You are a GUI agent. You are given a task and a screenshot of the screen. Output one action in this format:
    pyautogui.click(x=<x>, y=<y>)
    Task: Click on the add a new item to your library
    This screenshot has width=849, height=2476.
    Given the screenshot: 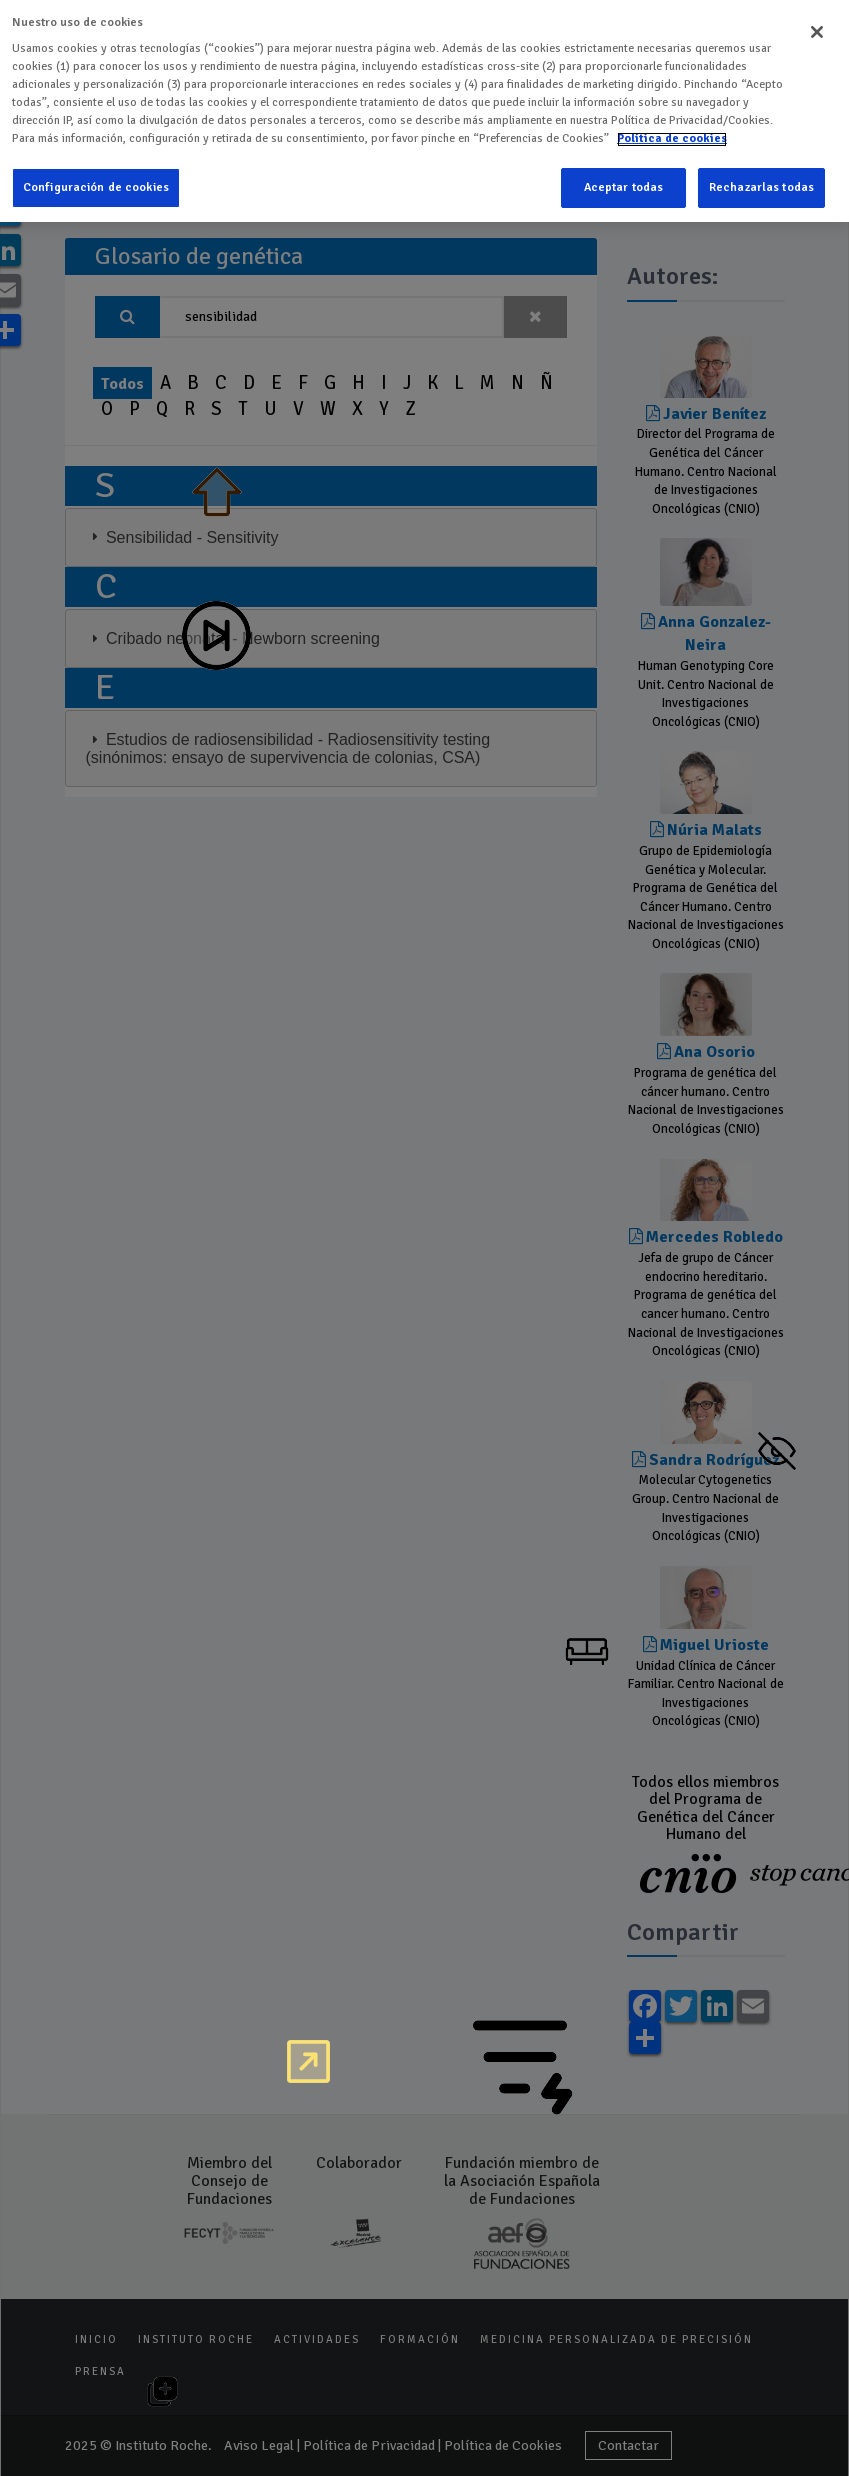 What is the action you would take?
    pyautogui.click(x=162, y=2391)
    